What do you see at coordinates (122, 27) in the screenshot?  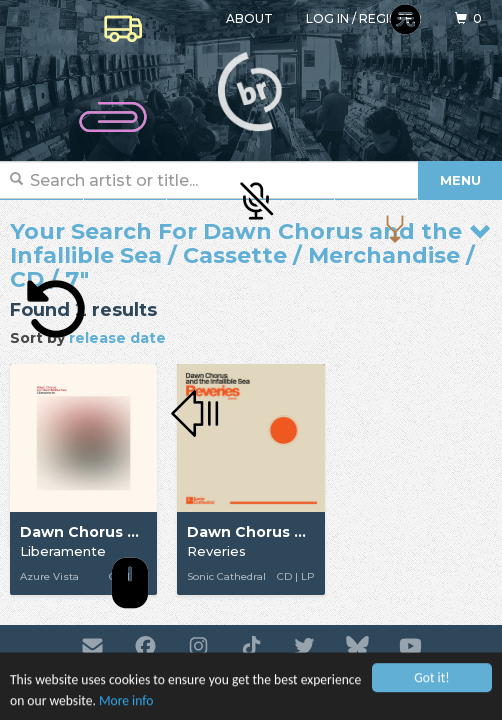 I see `track your delivery status` at bounding box center [122, 27].